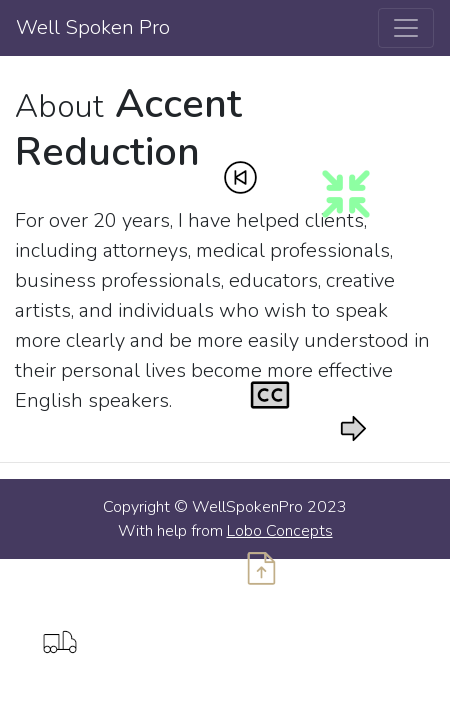  What do you see at coordinates (346, 194) in the screenshot?
I see `exit fullscreen mode` at bounding box center [346, 194].